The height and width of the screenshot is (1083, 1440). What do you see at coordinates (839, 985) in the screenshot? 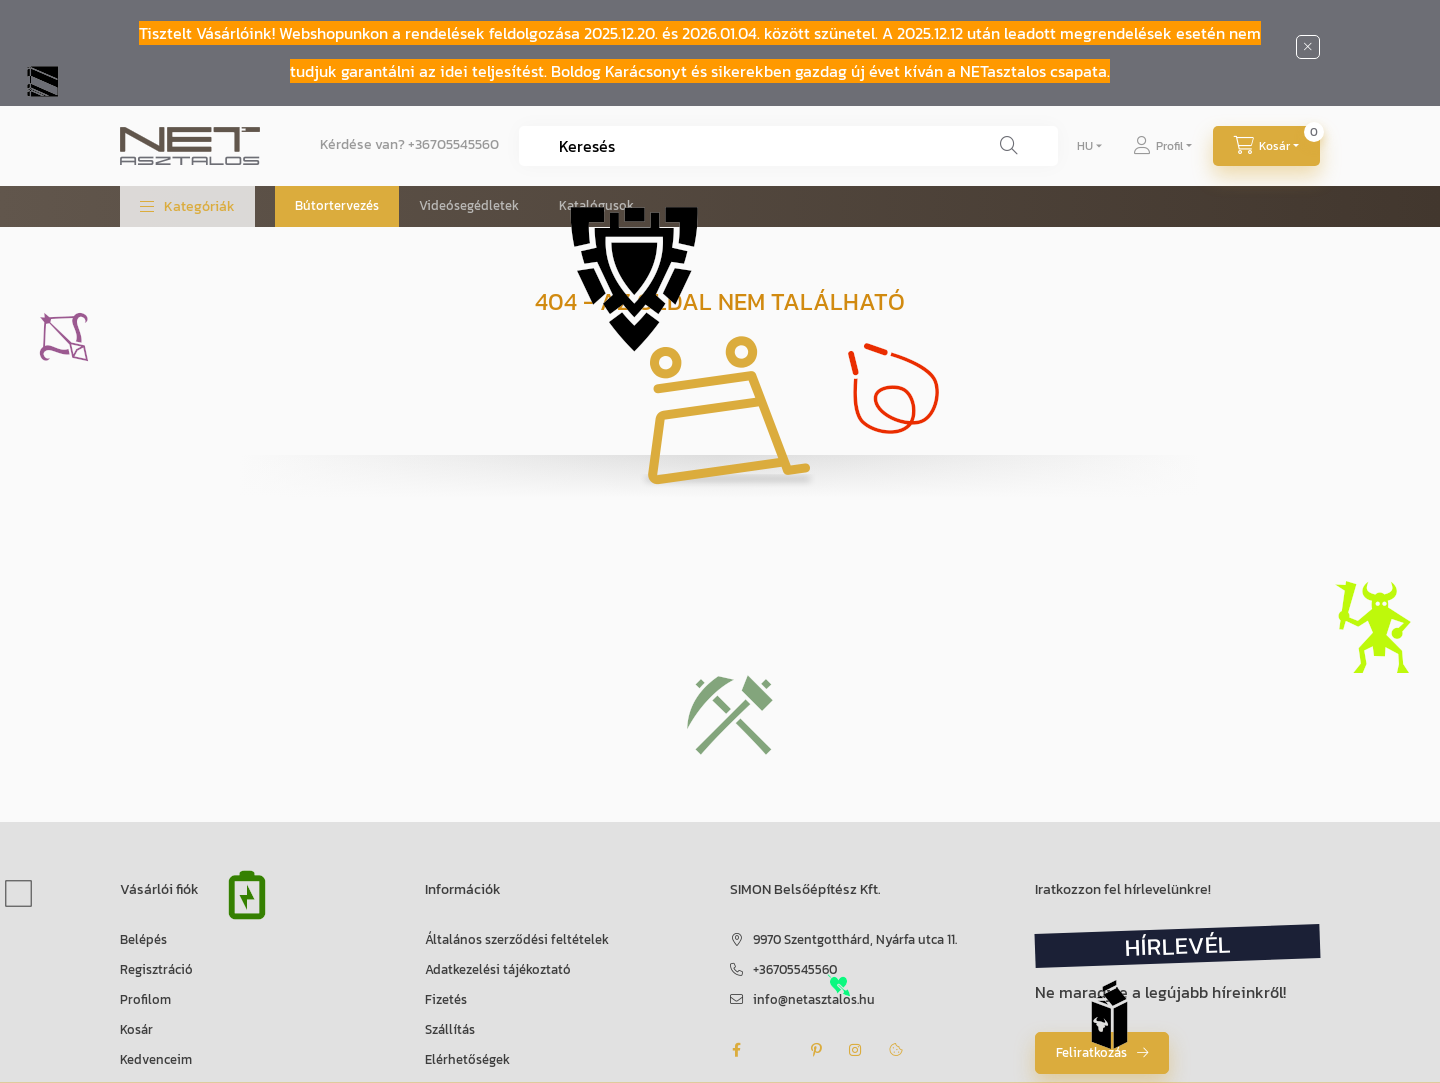
I see `indicates a match or romantic connection in a dating app` at bounding box center [839, 985].